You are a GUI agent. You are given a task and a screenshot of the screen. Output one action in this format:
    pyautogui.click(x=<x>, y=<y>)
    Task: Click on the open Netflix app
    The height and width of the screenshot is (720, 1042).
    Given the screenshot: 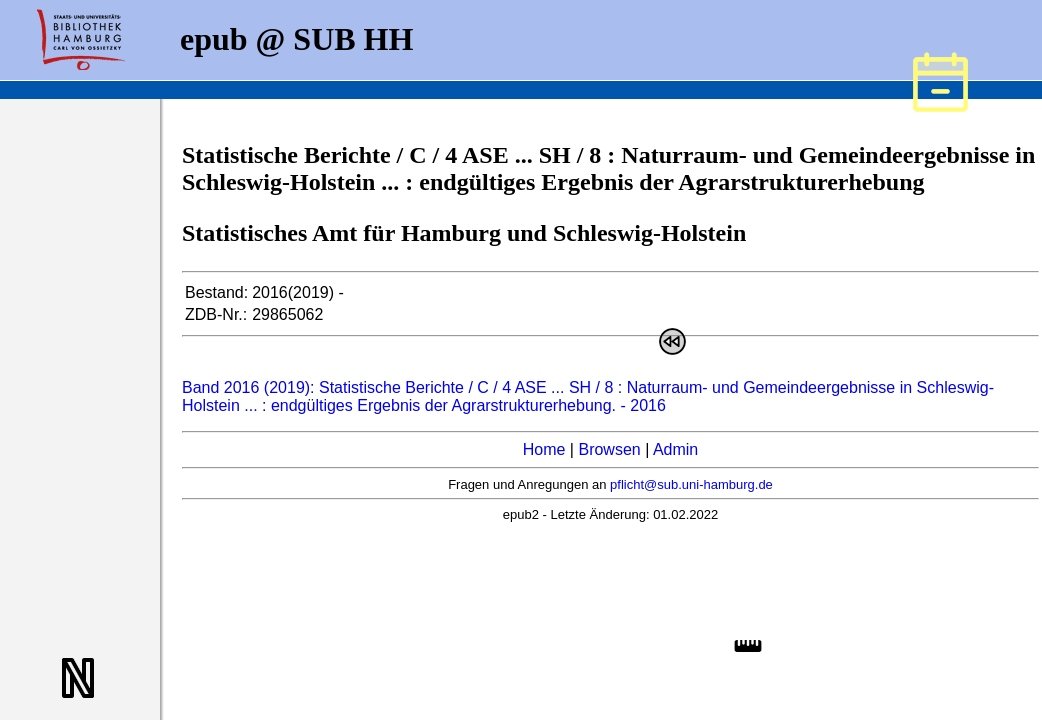 What is the action you would take?
    pyautogui.click(x=78, y=678)
    